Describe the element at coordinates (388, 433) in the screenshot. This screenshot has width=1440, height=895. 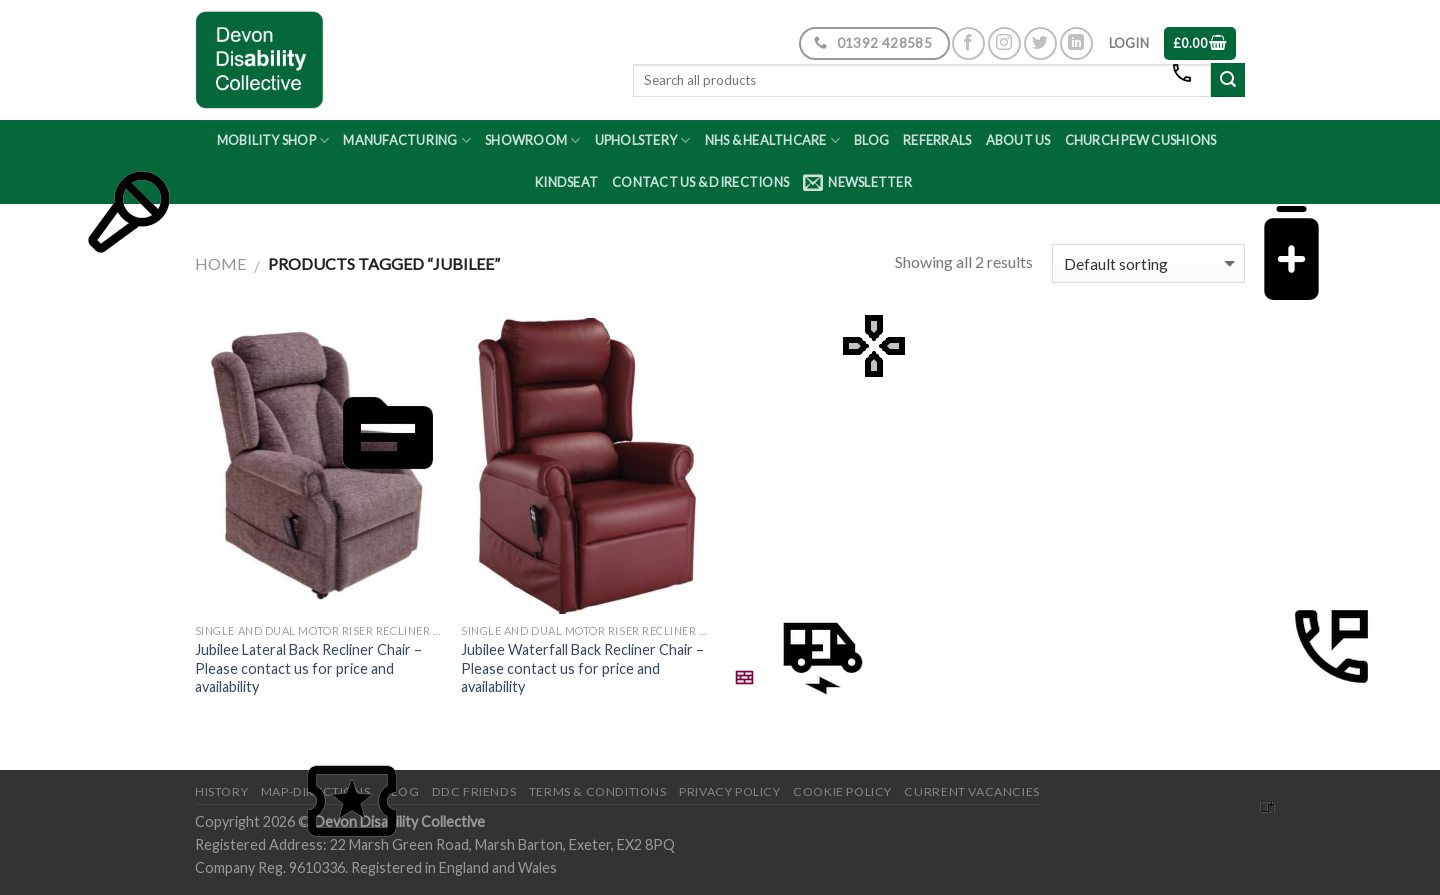
I see `access source files or documents` at that location.